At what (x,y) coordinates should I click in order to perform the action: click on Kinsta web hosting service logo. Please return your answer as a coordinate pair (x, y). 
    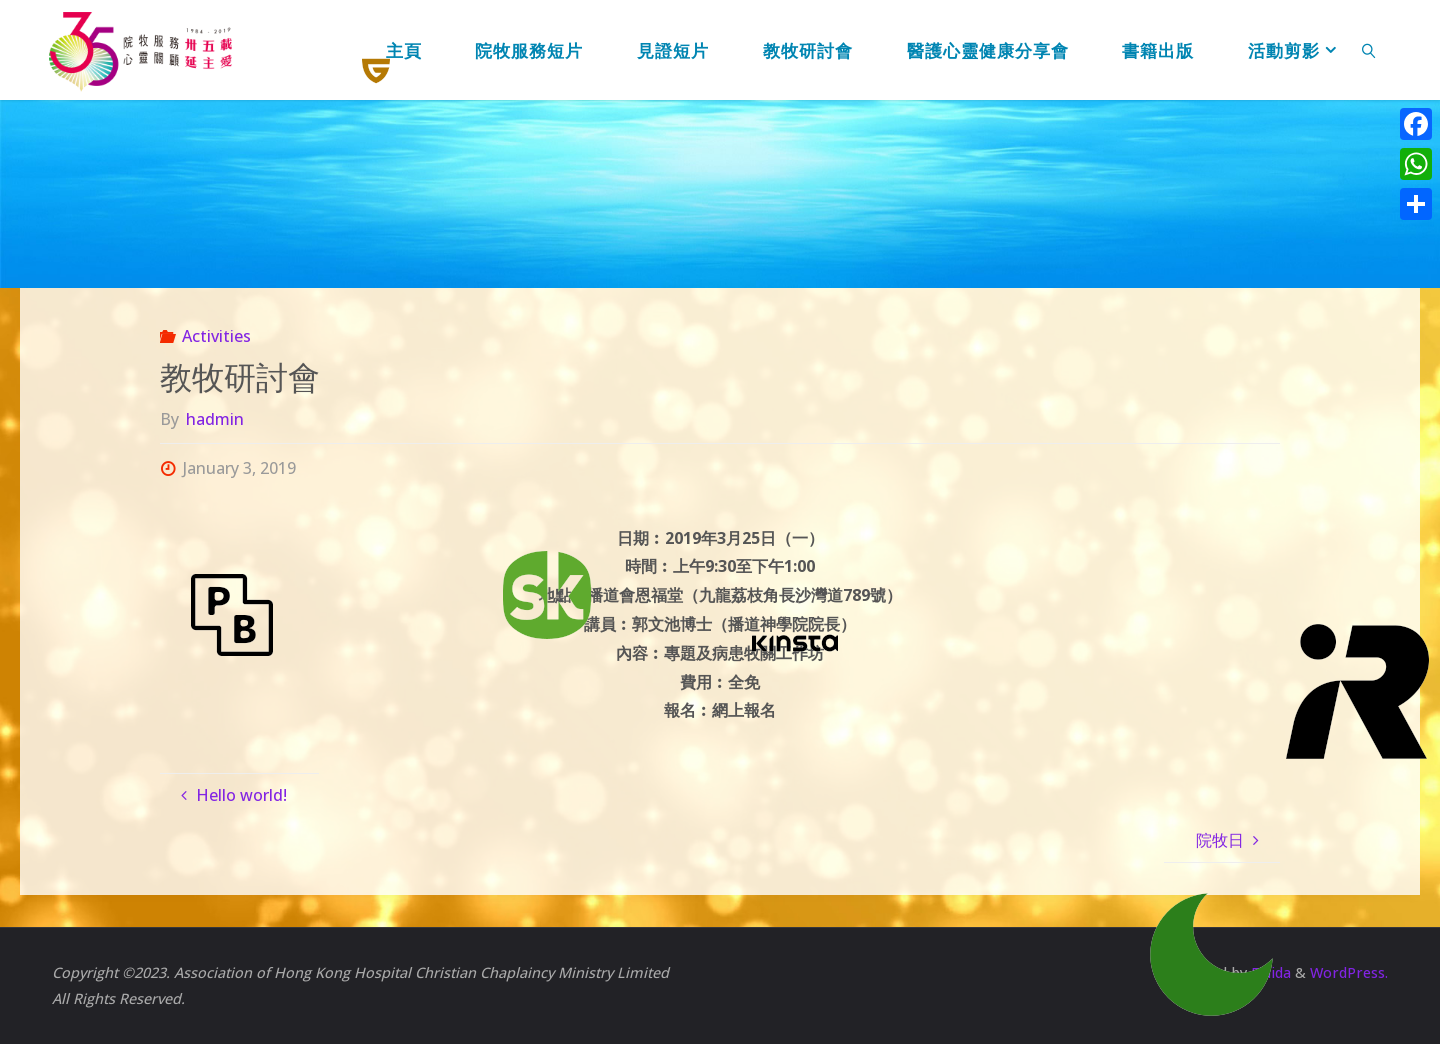
    Looking at the image, I should click on (795, 643).